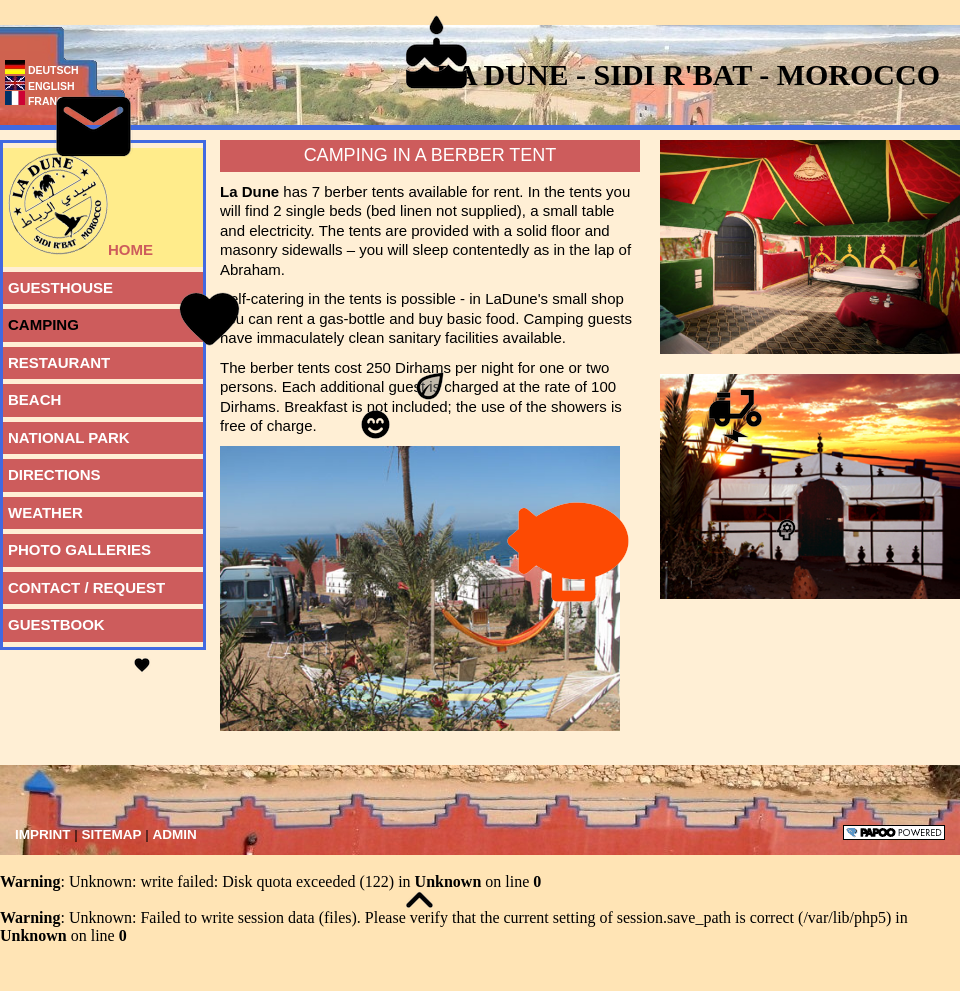 The height and width of the screenshot is (991, 960). I want to click on add a positive reaction or emoji, so click(375, 424).